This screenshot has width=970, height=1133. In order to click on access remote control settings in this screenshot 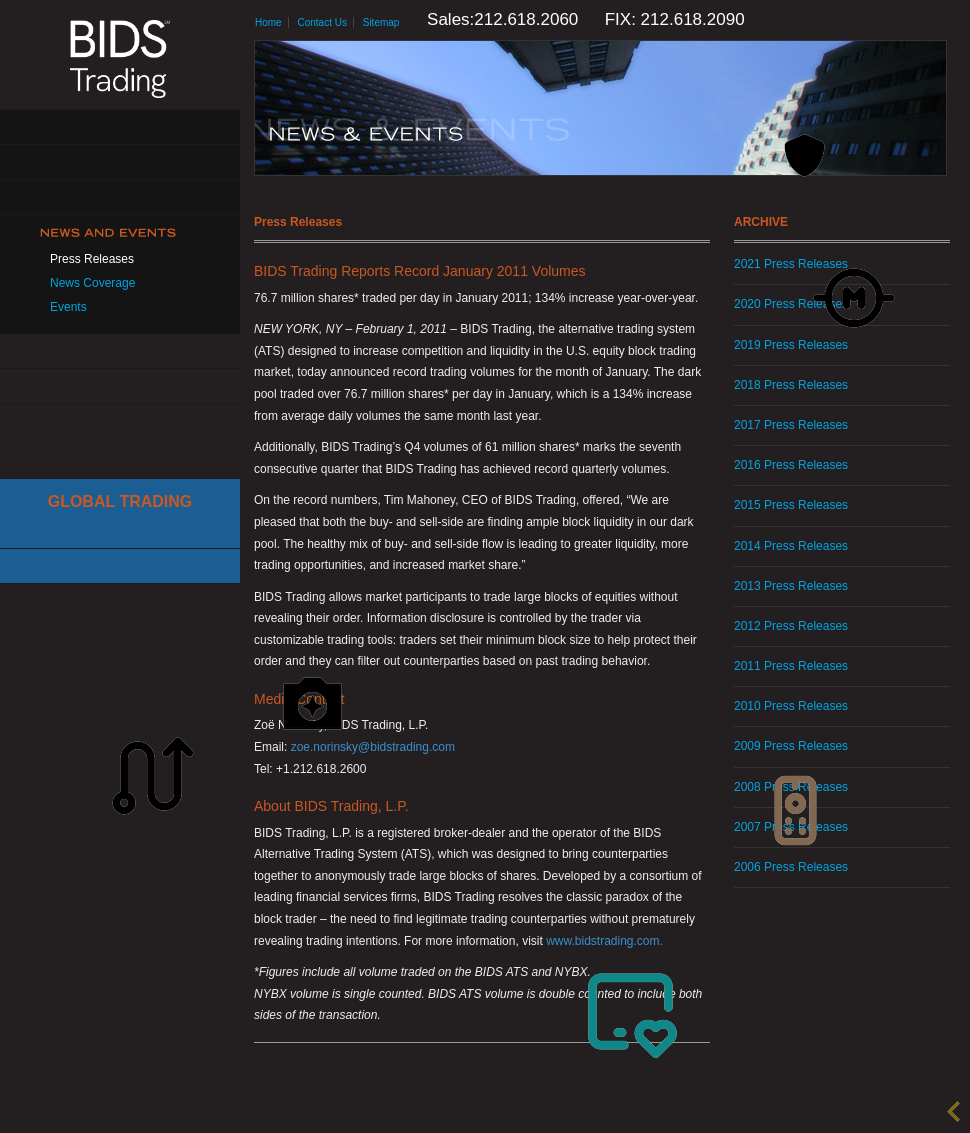, I will do `click(795, 810)`.